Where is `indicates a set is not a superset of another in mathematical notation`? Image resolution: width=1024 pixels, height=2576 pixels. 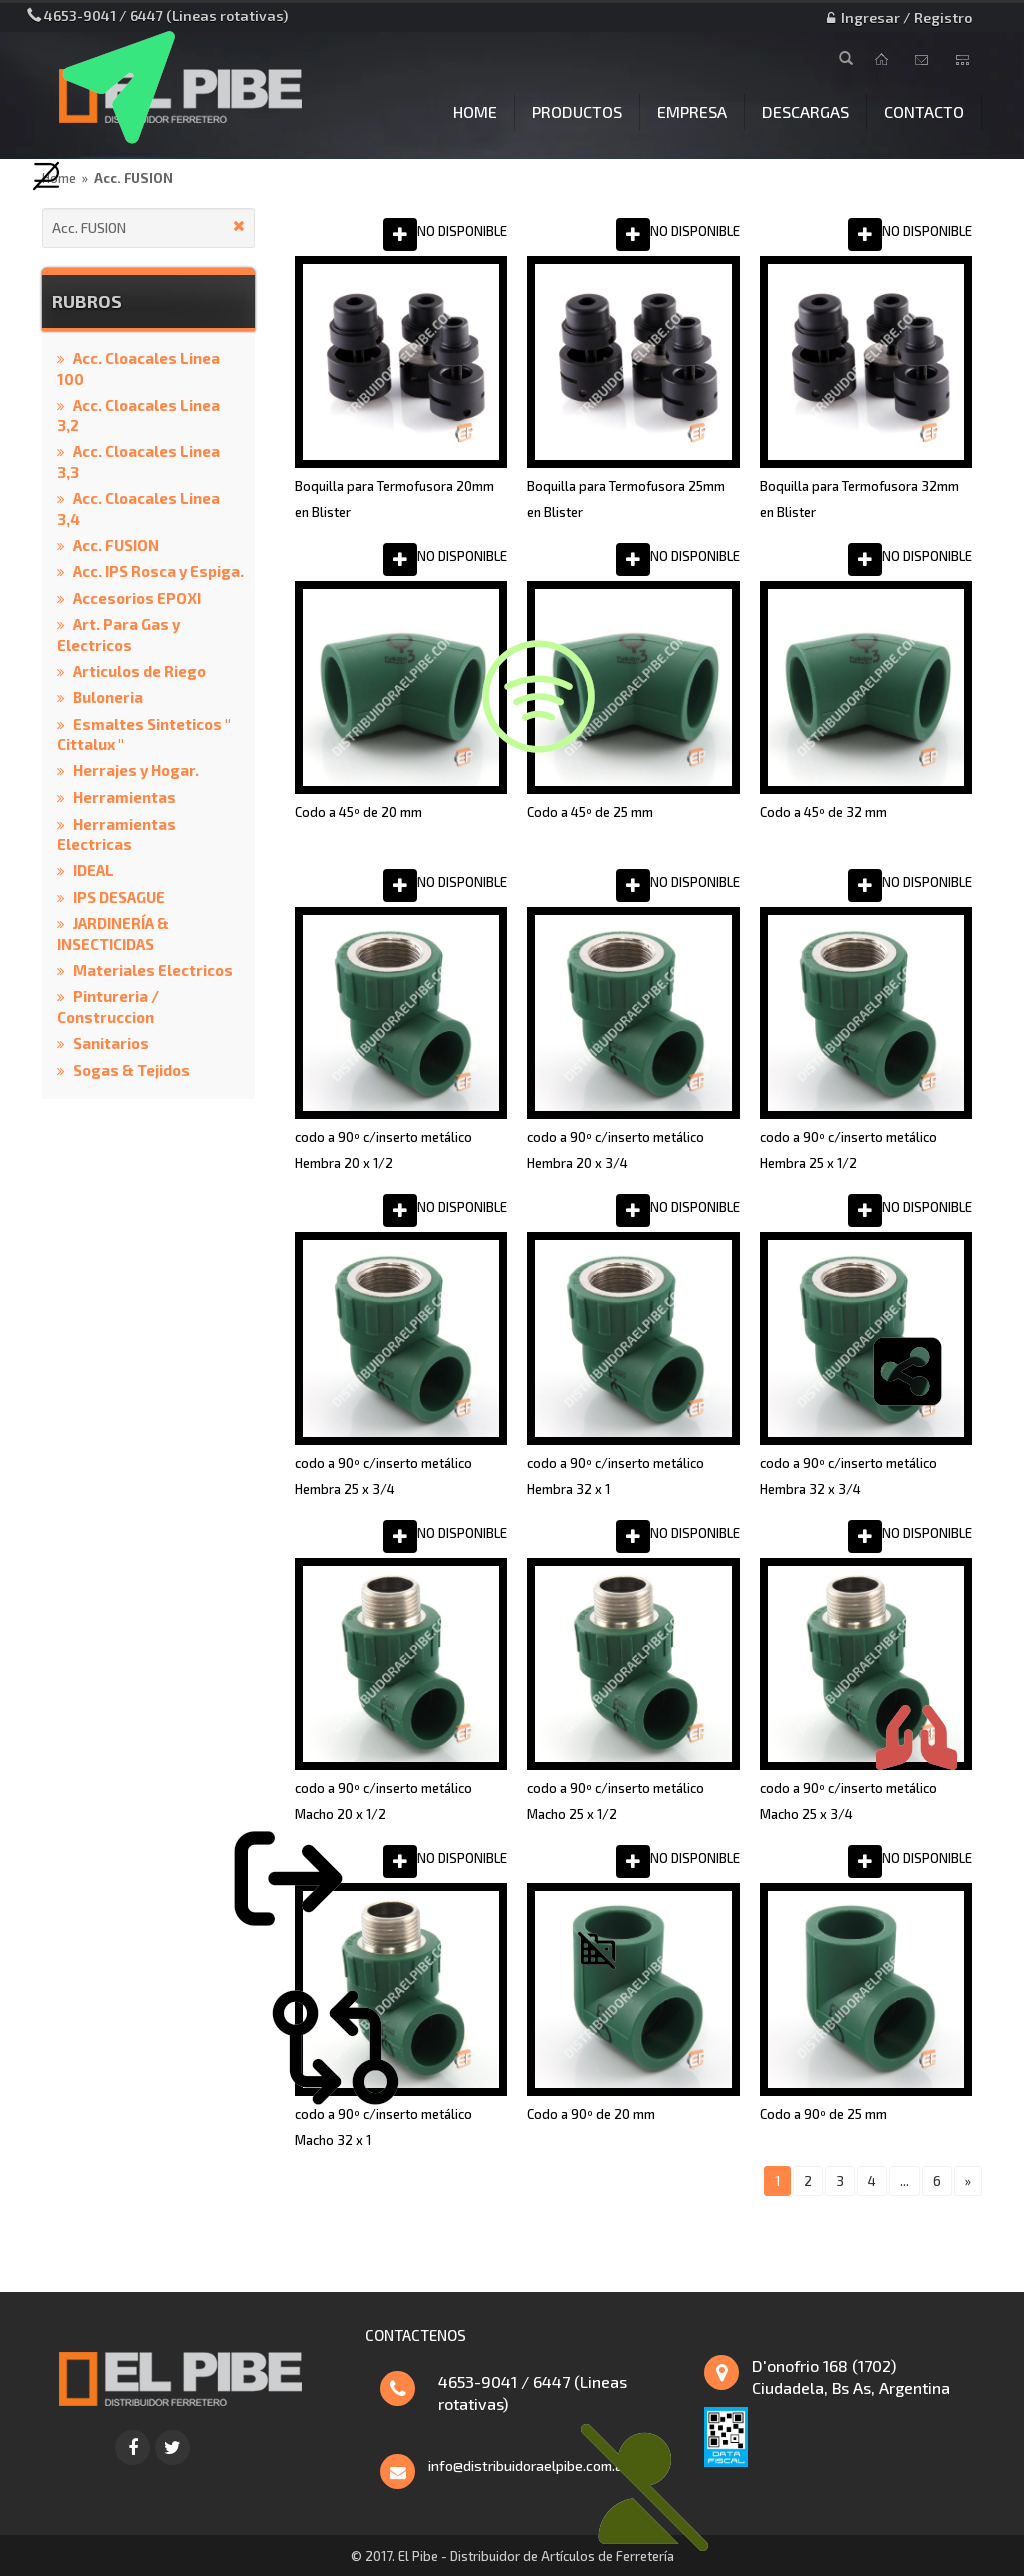
indicates a set is not a superset of another in mathematical notation is located at coordinates (46, 176).